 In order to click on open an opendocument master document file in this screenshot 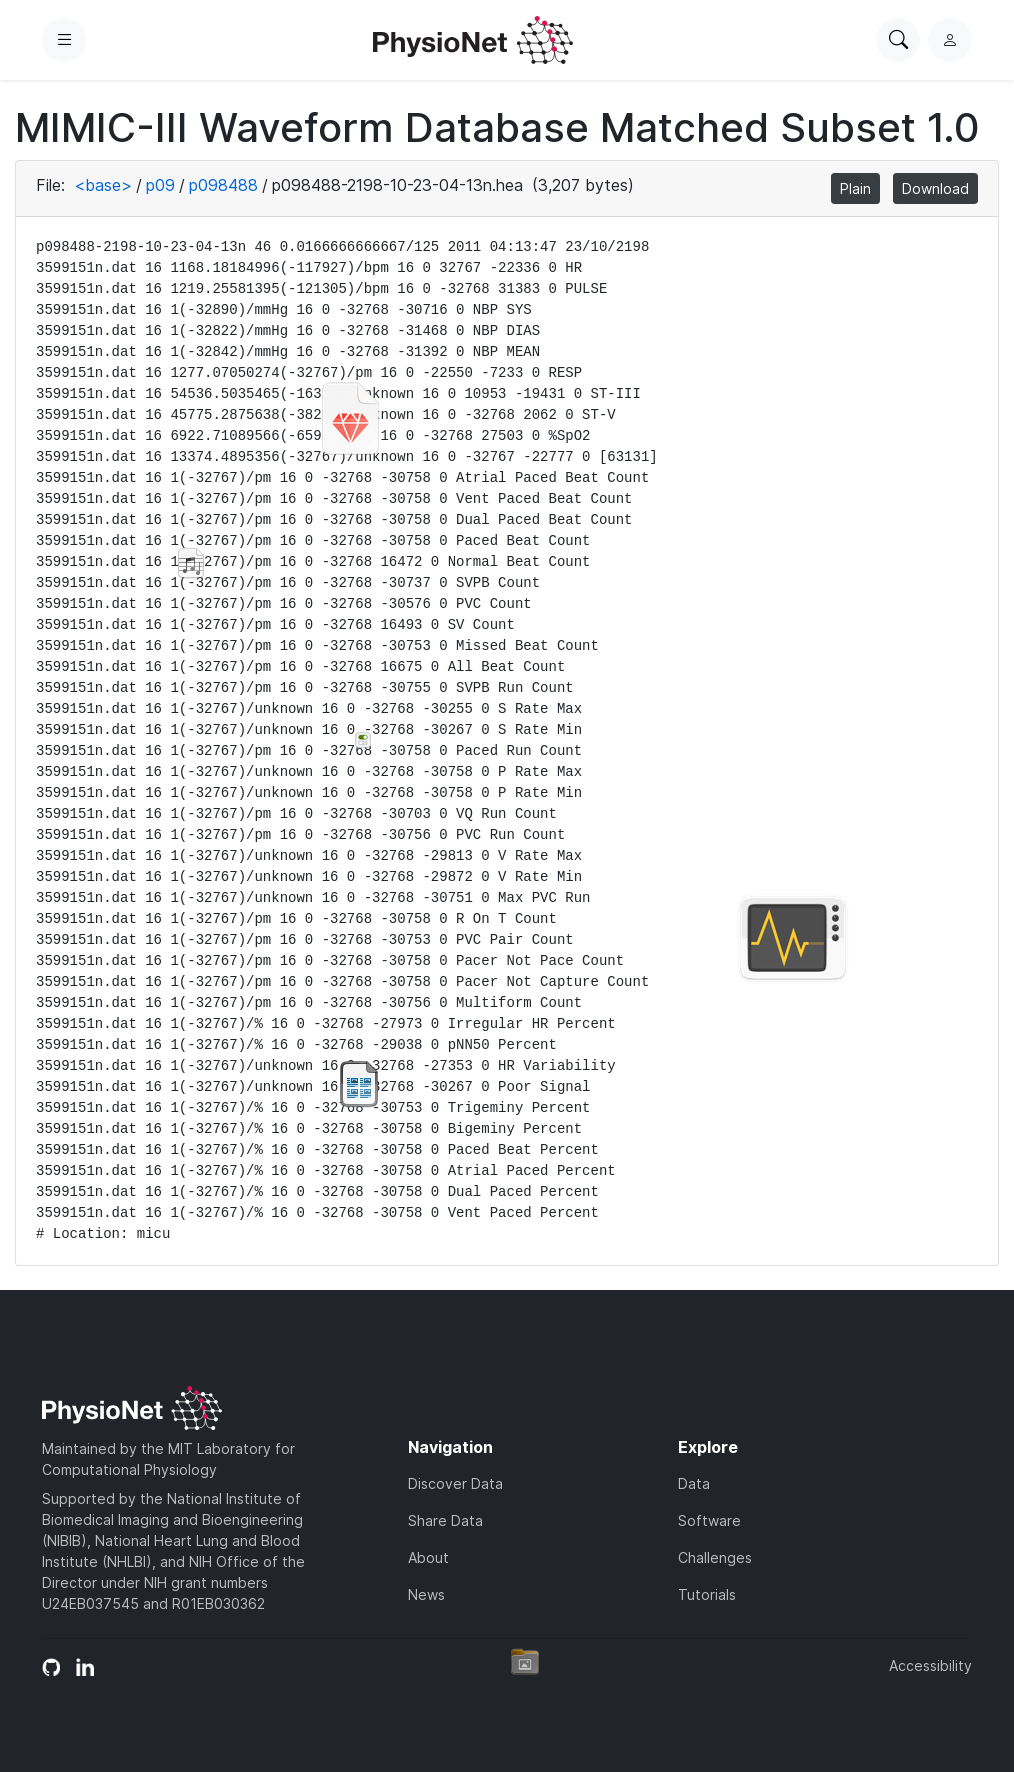, I will do `click(359, 1084)`.